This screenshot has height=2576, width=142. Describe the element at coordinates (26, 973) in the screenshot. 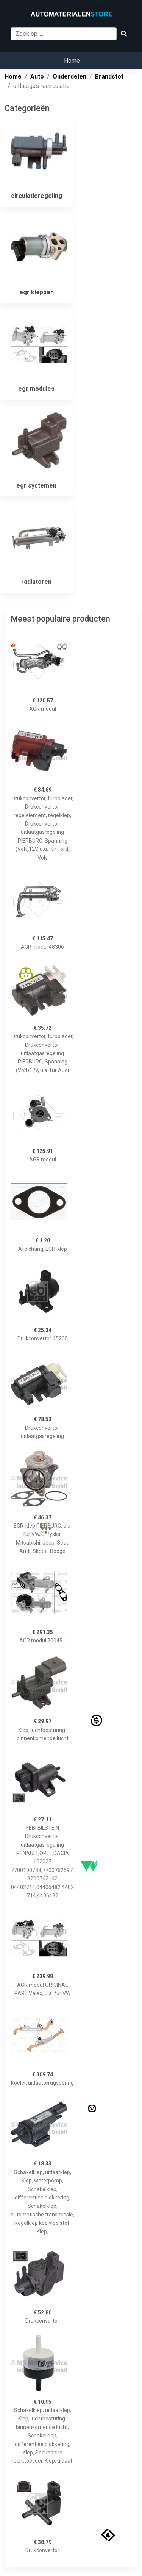

I see `GitHub Copilot AI coding assistant` at that location.